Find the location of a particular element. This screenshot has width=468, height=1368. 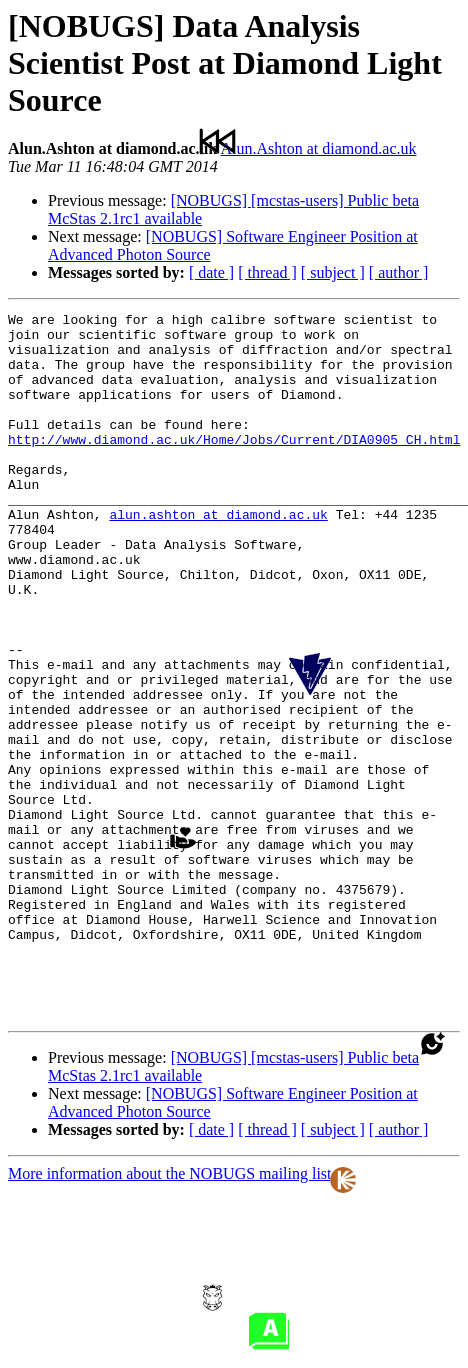

donate or make a charitable contribution is located at coordinates (183, 838).